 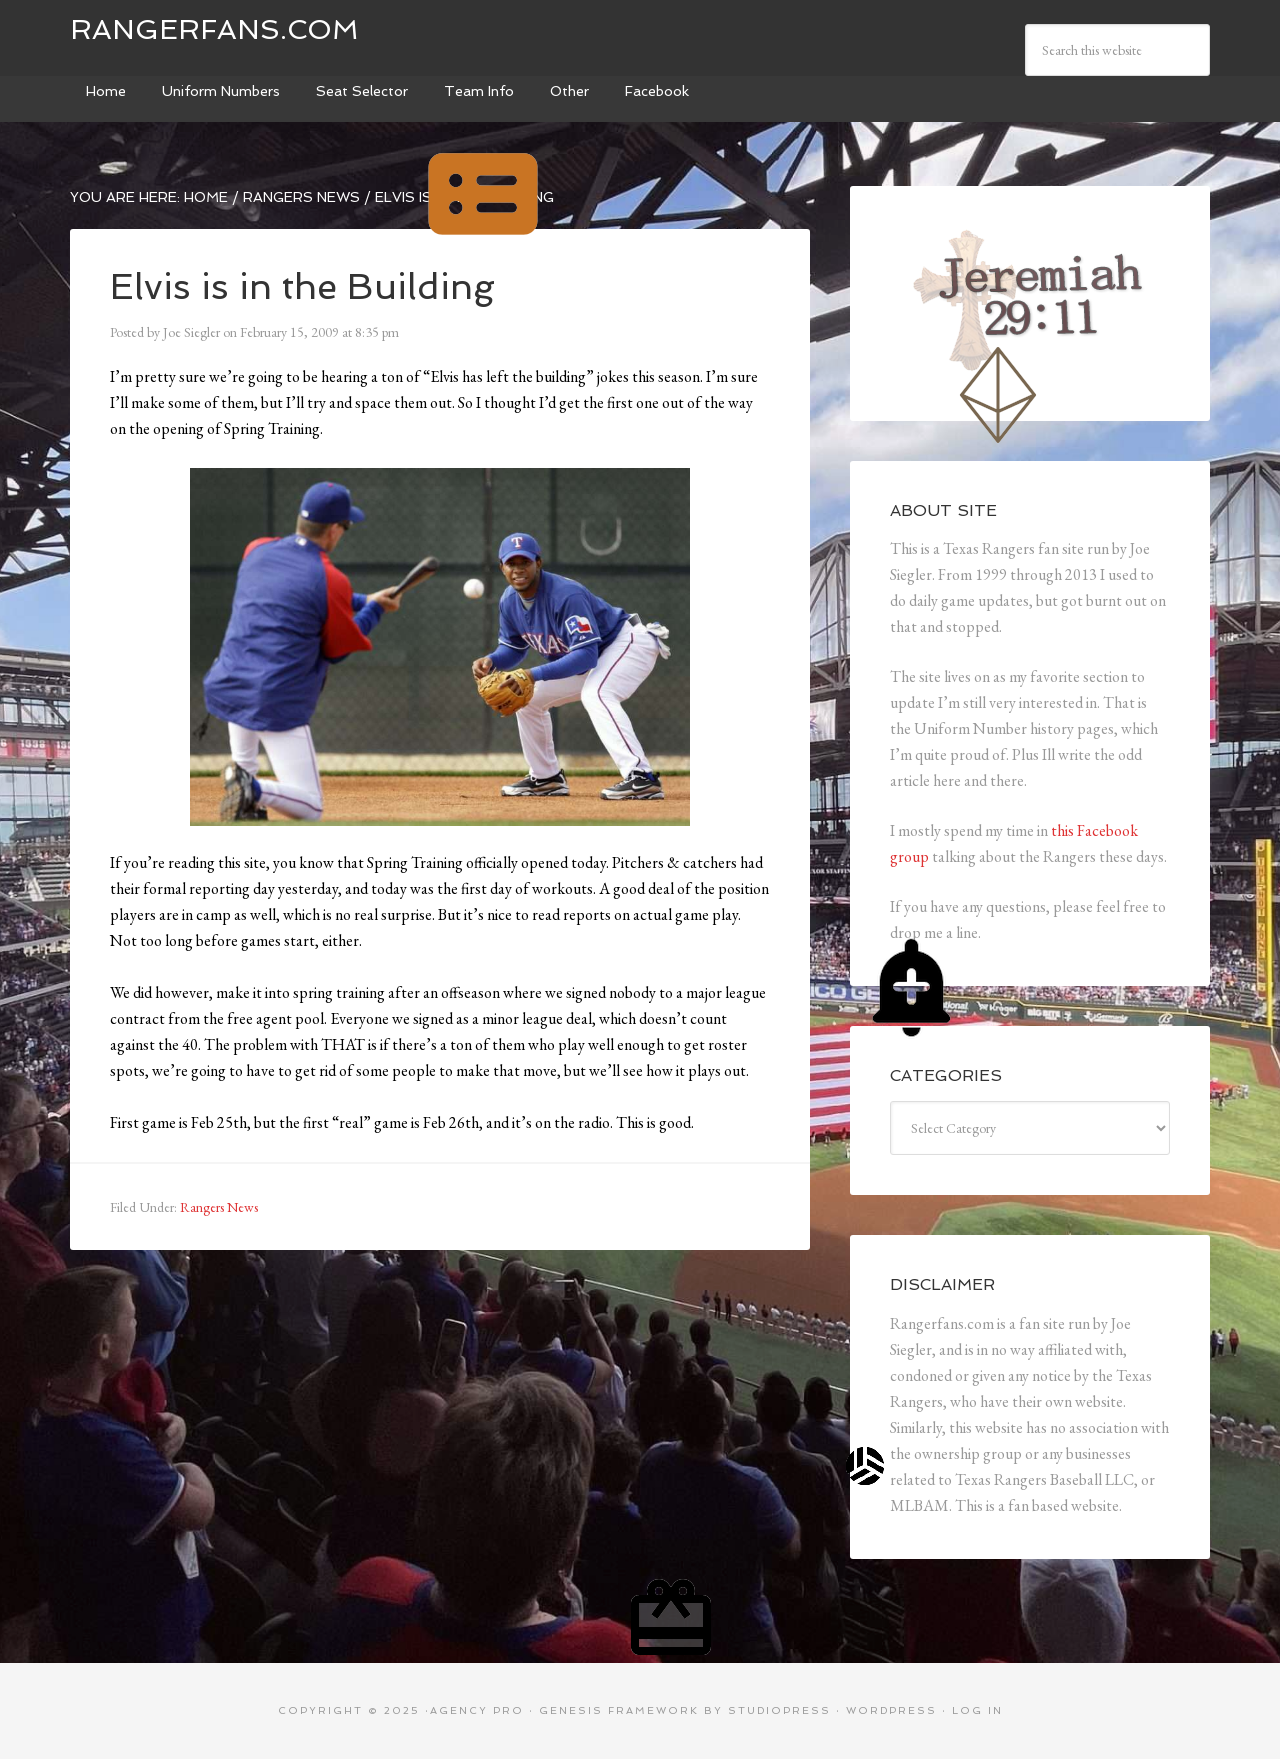 What do you see at coordinates (671, 1619) in the screenshot?
I see `view or redeem a gift card` at bounding box center [671, 1619].